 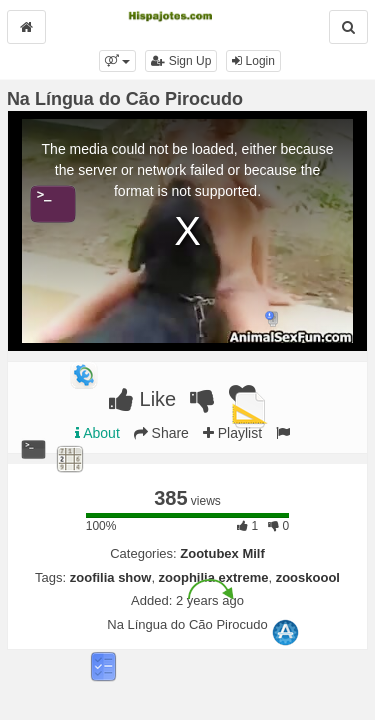 I want to click on open Steam++ app for managing Steam client, so click(x=84, y=375).